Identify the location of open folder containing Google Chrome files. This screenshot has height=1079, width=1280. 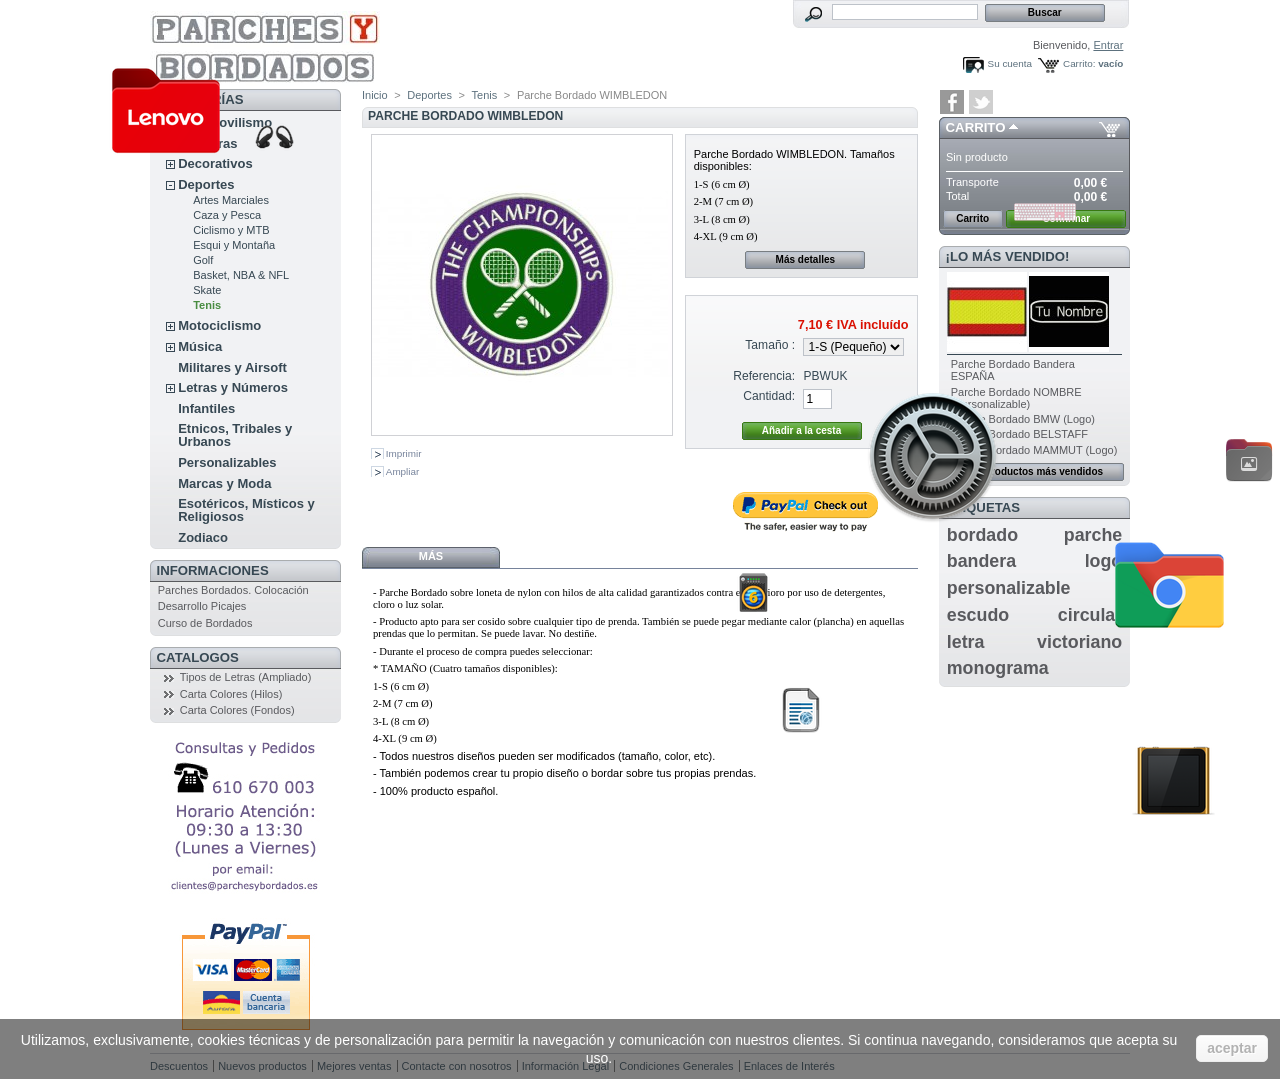
(1169, 588).